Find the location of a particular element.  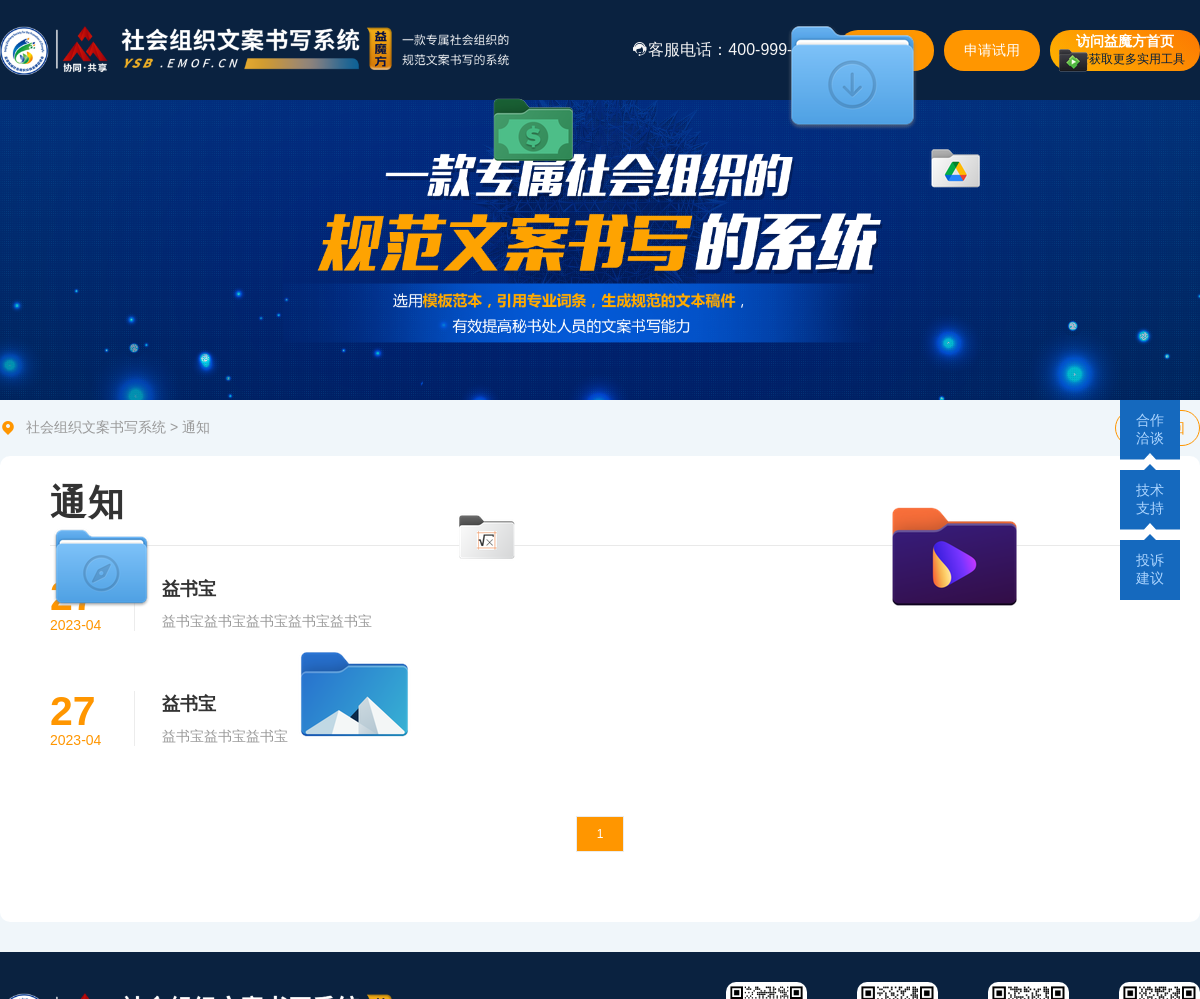

open wondershare uniconverter project folder is located at coordinates (954, 560).